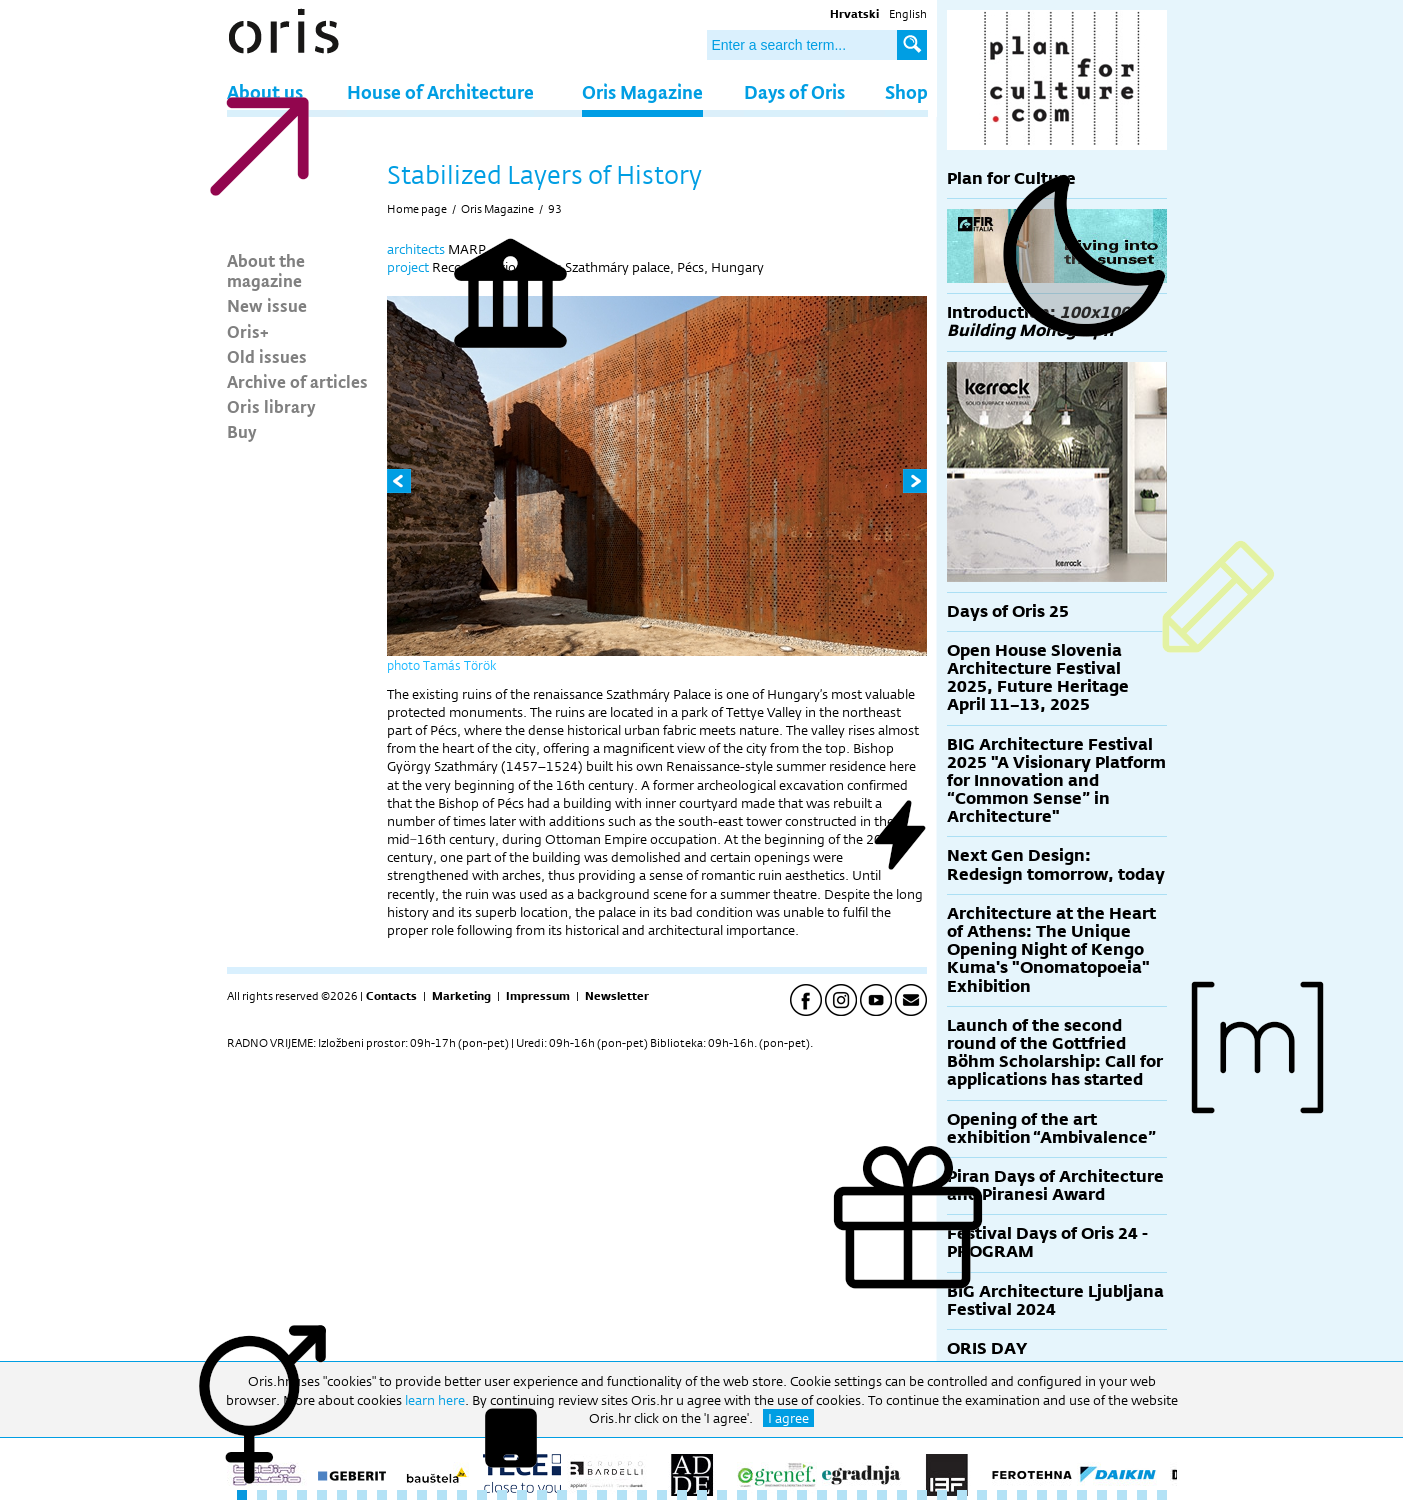 The width and height of the screenshot is (1403, 1507). Describe the element at coordinates (900, 835) in the screenshot. I see `toggle flash on for camera` at that location.